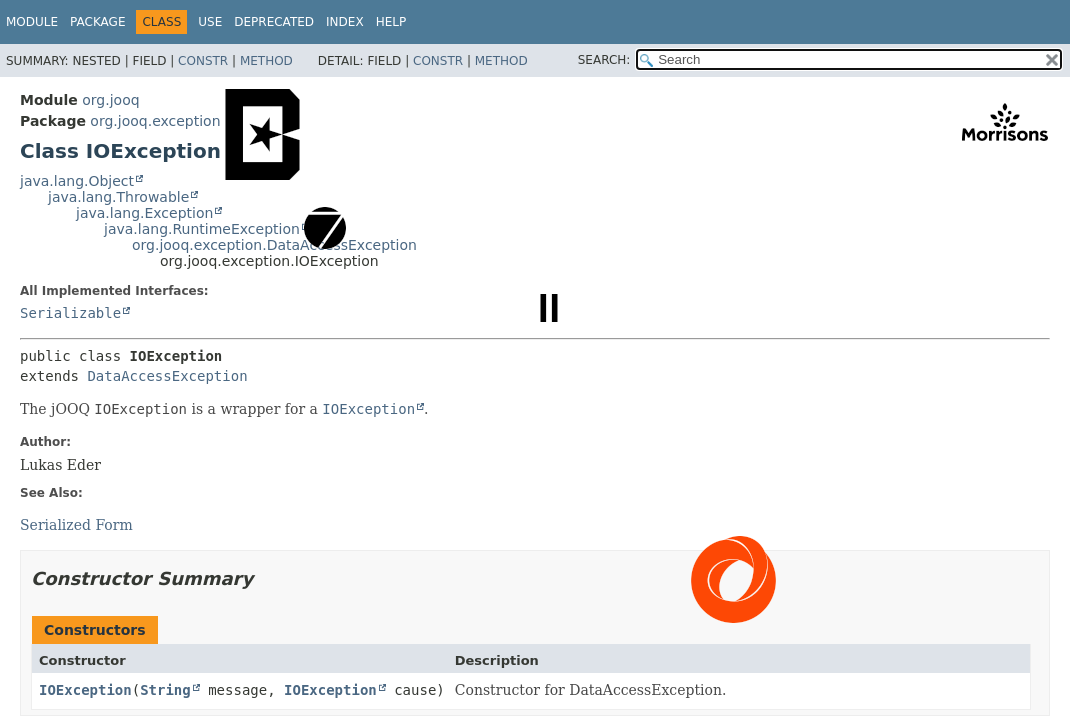 This screenshot has height=720, width=1070. I want to click on open the ElevenLabs app, so click(549, 308).